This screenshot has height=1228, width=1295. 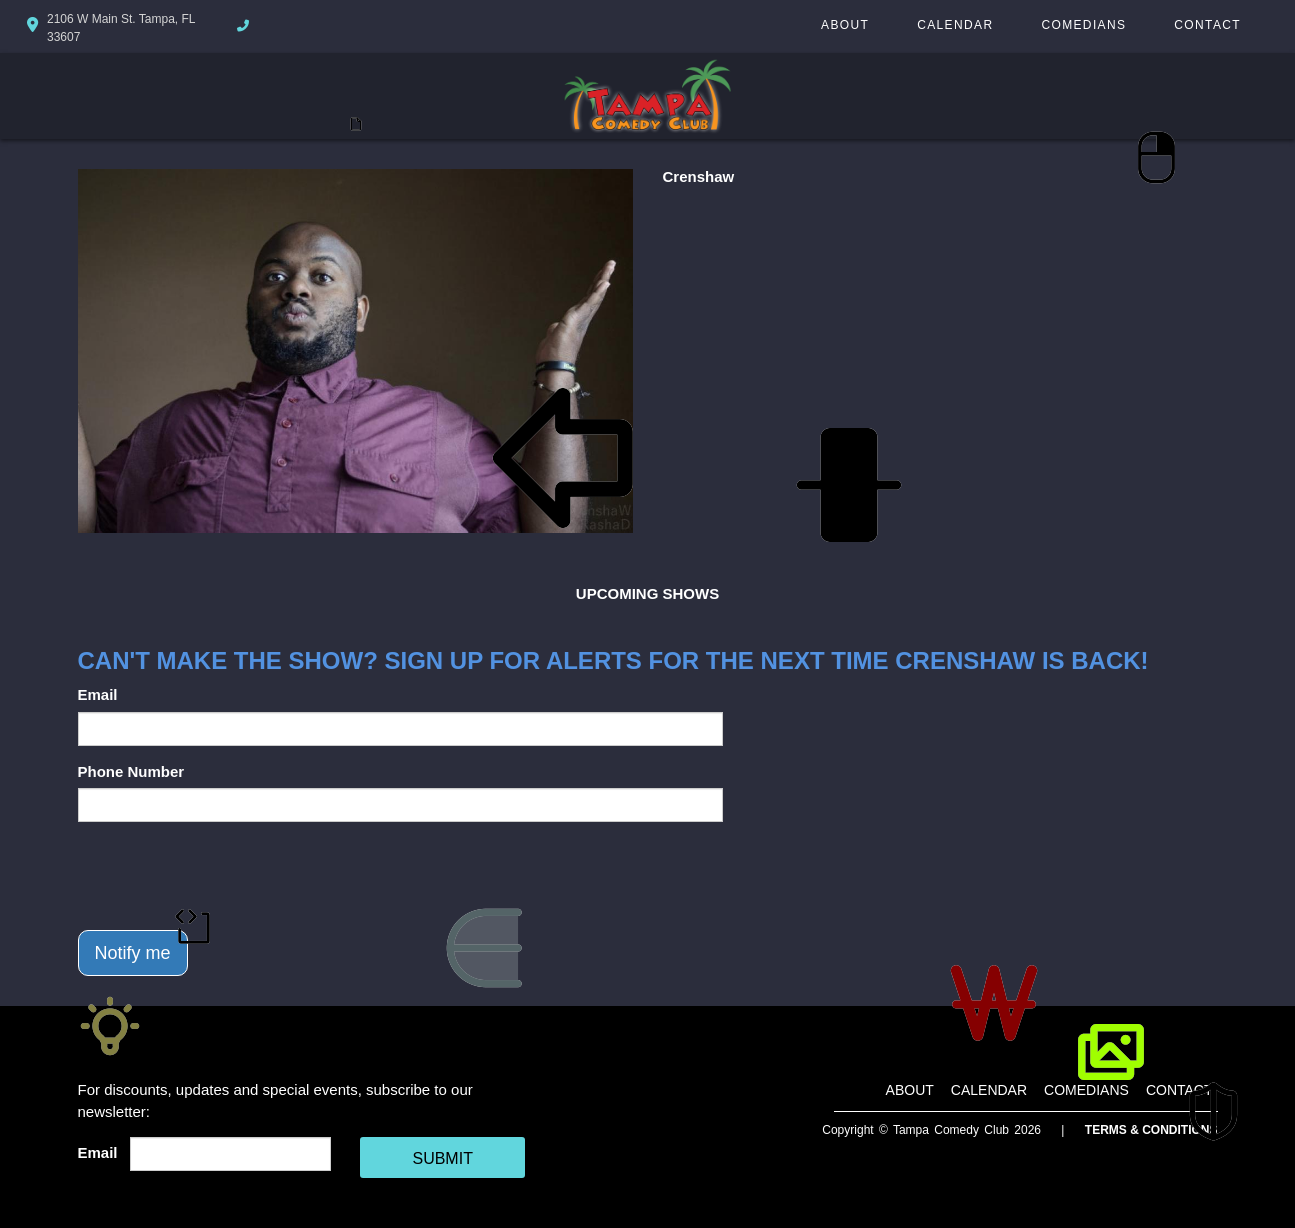 I want to click on partial security or protection enabled, so click(x=1213, y=1111).